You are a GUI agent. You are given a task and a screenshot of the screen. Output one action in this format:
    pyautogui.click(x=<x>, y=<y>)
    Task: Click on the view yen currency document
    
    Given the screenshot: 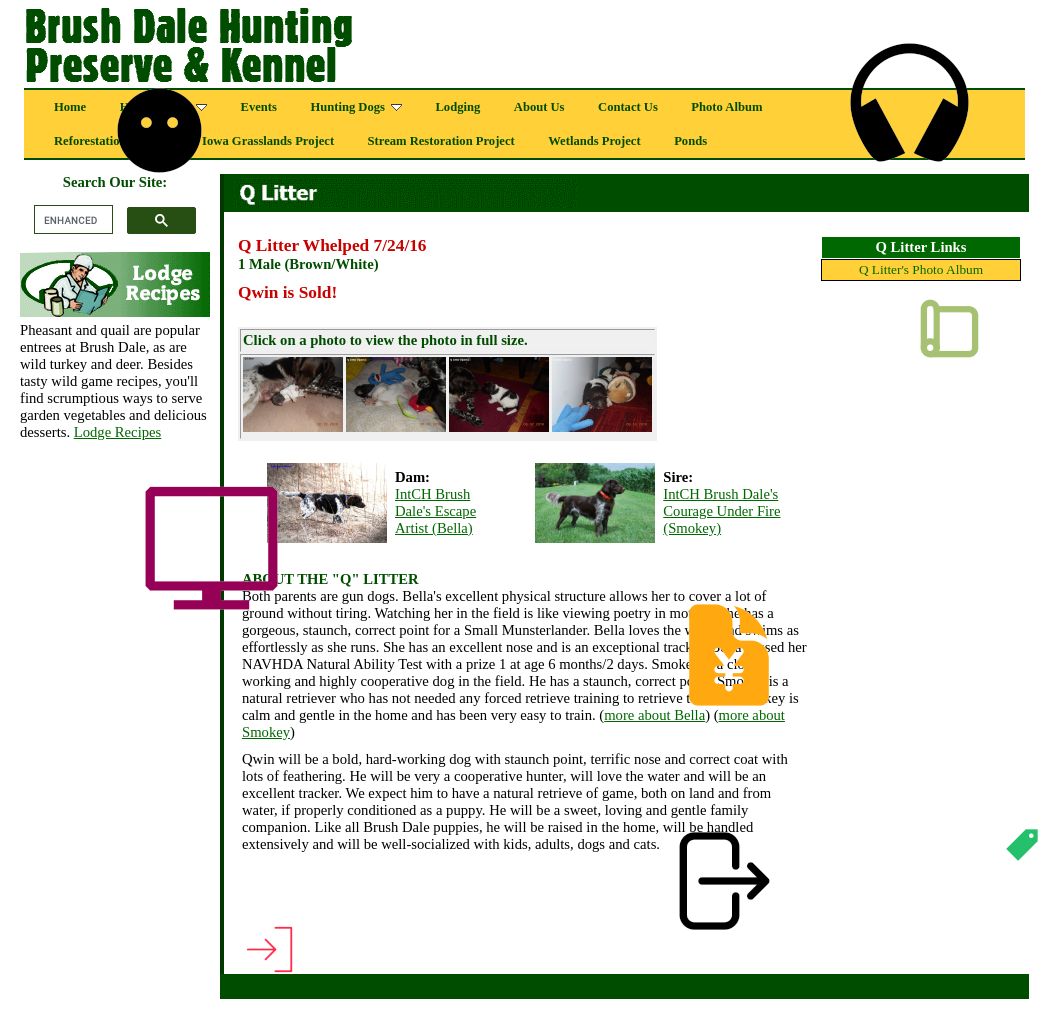 What is the action you would take?
    pyautogui.click(x=729, y=655)
    